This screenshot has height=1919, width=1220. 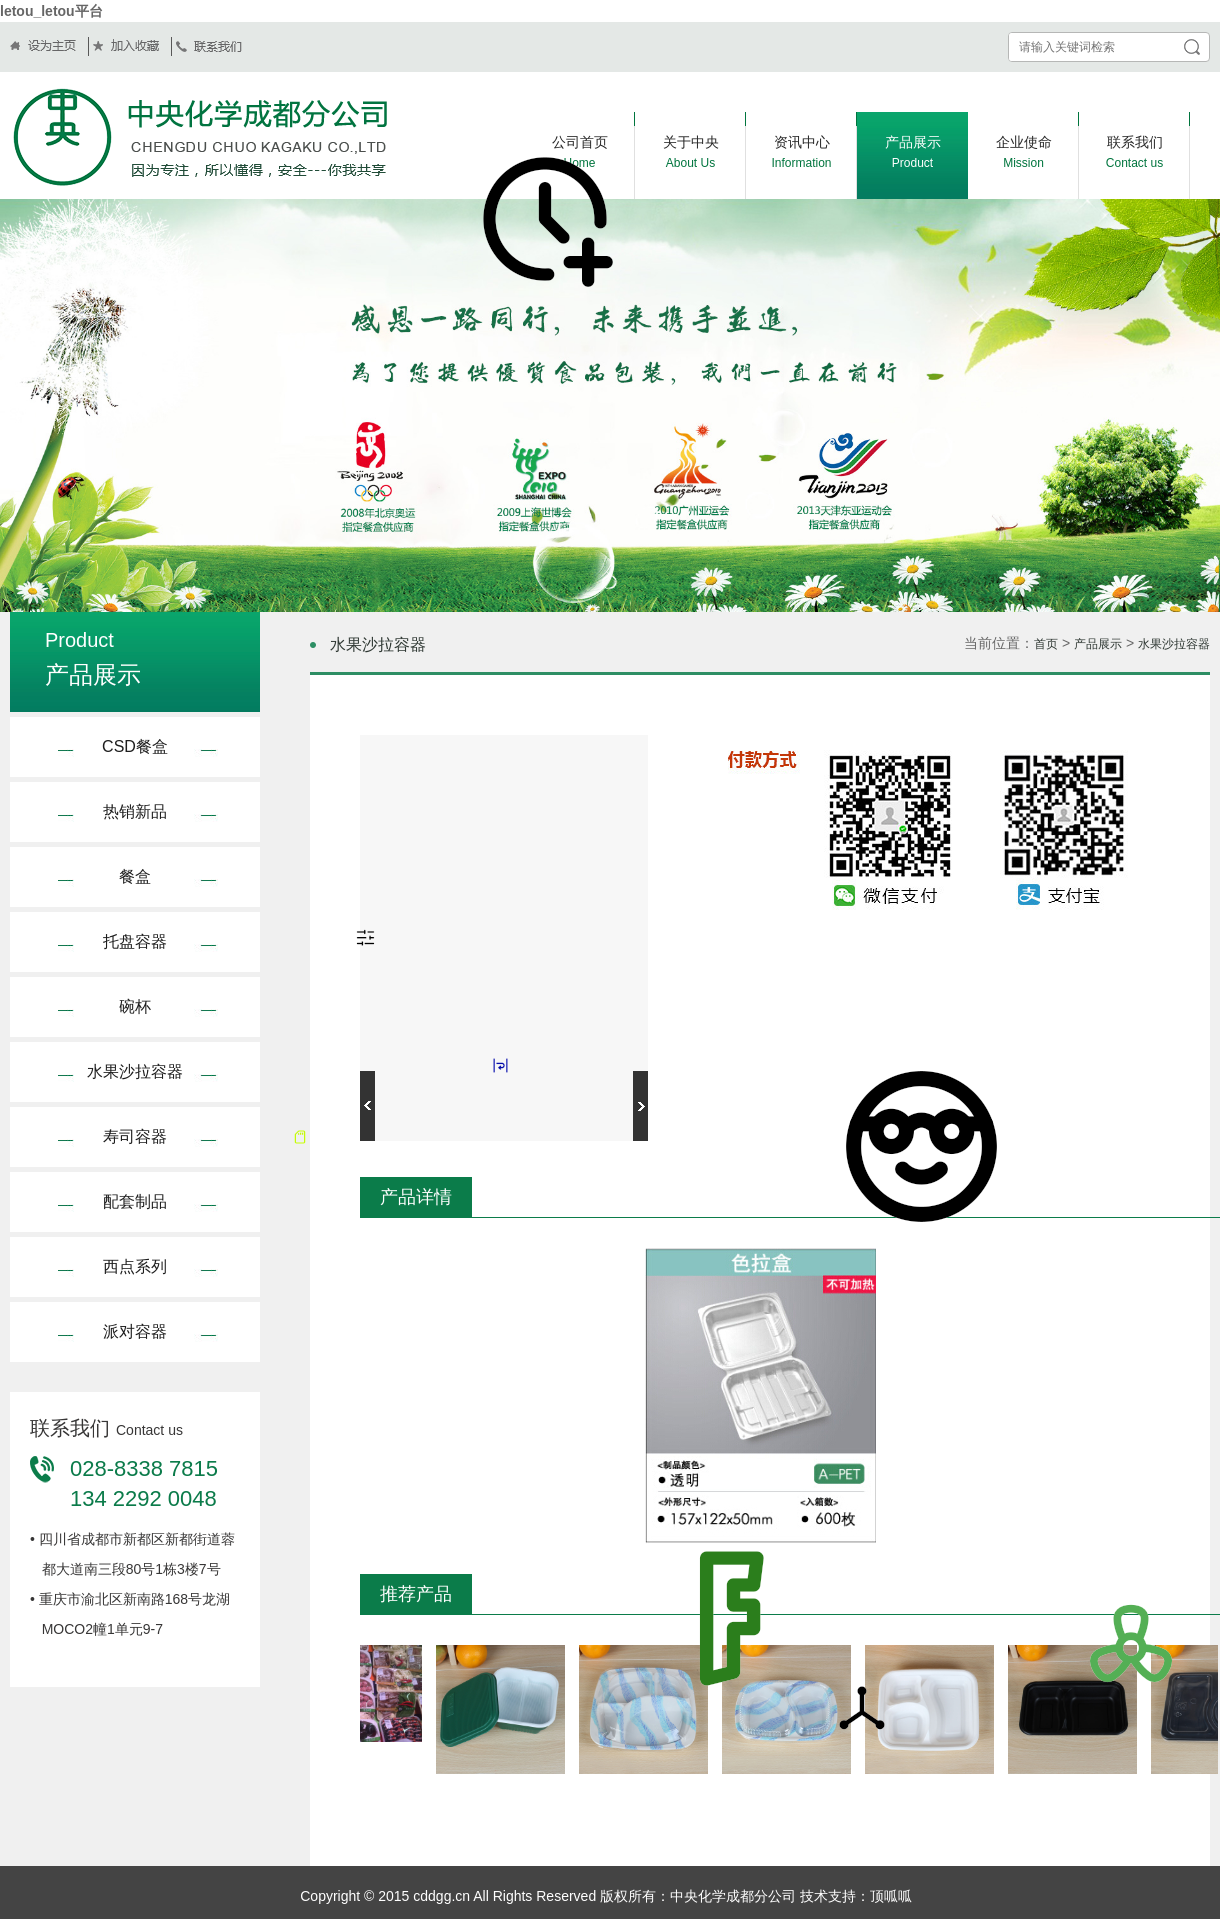 What do you see at coordinates (1131, 1644) in the screenshot?
I see `fan or cooling system controls` at bounding box center [1131, 1644].